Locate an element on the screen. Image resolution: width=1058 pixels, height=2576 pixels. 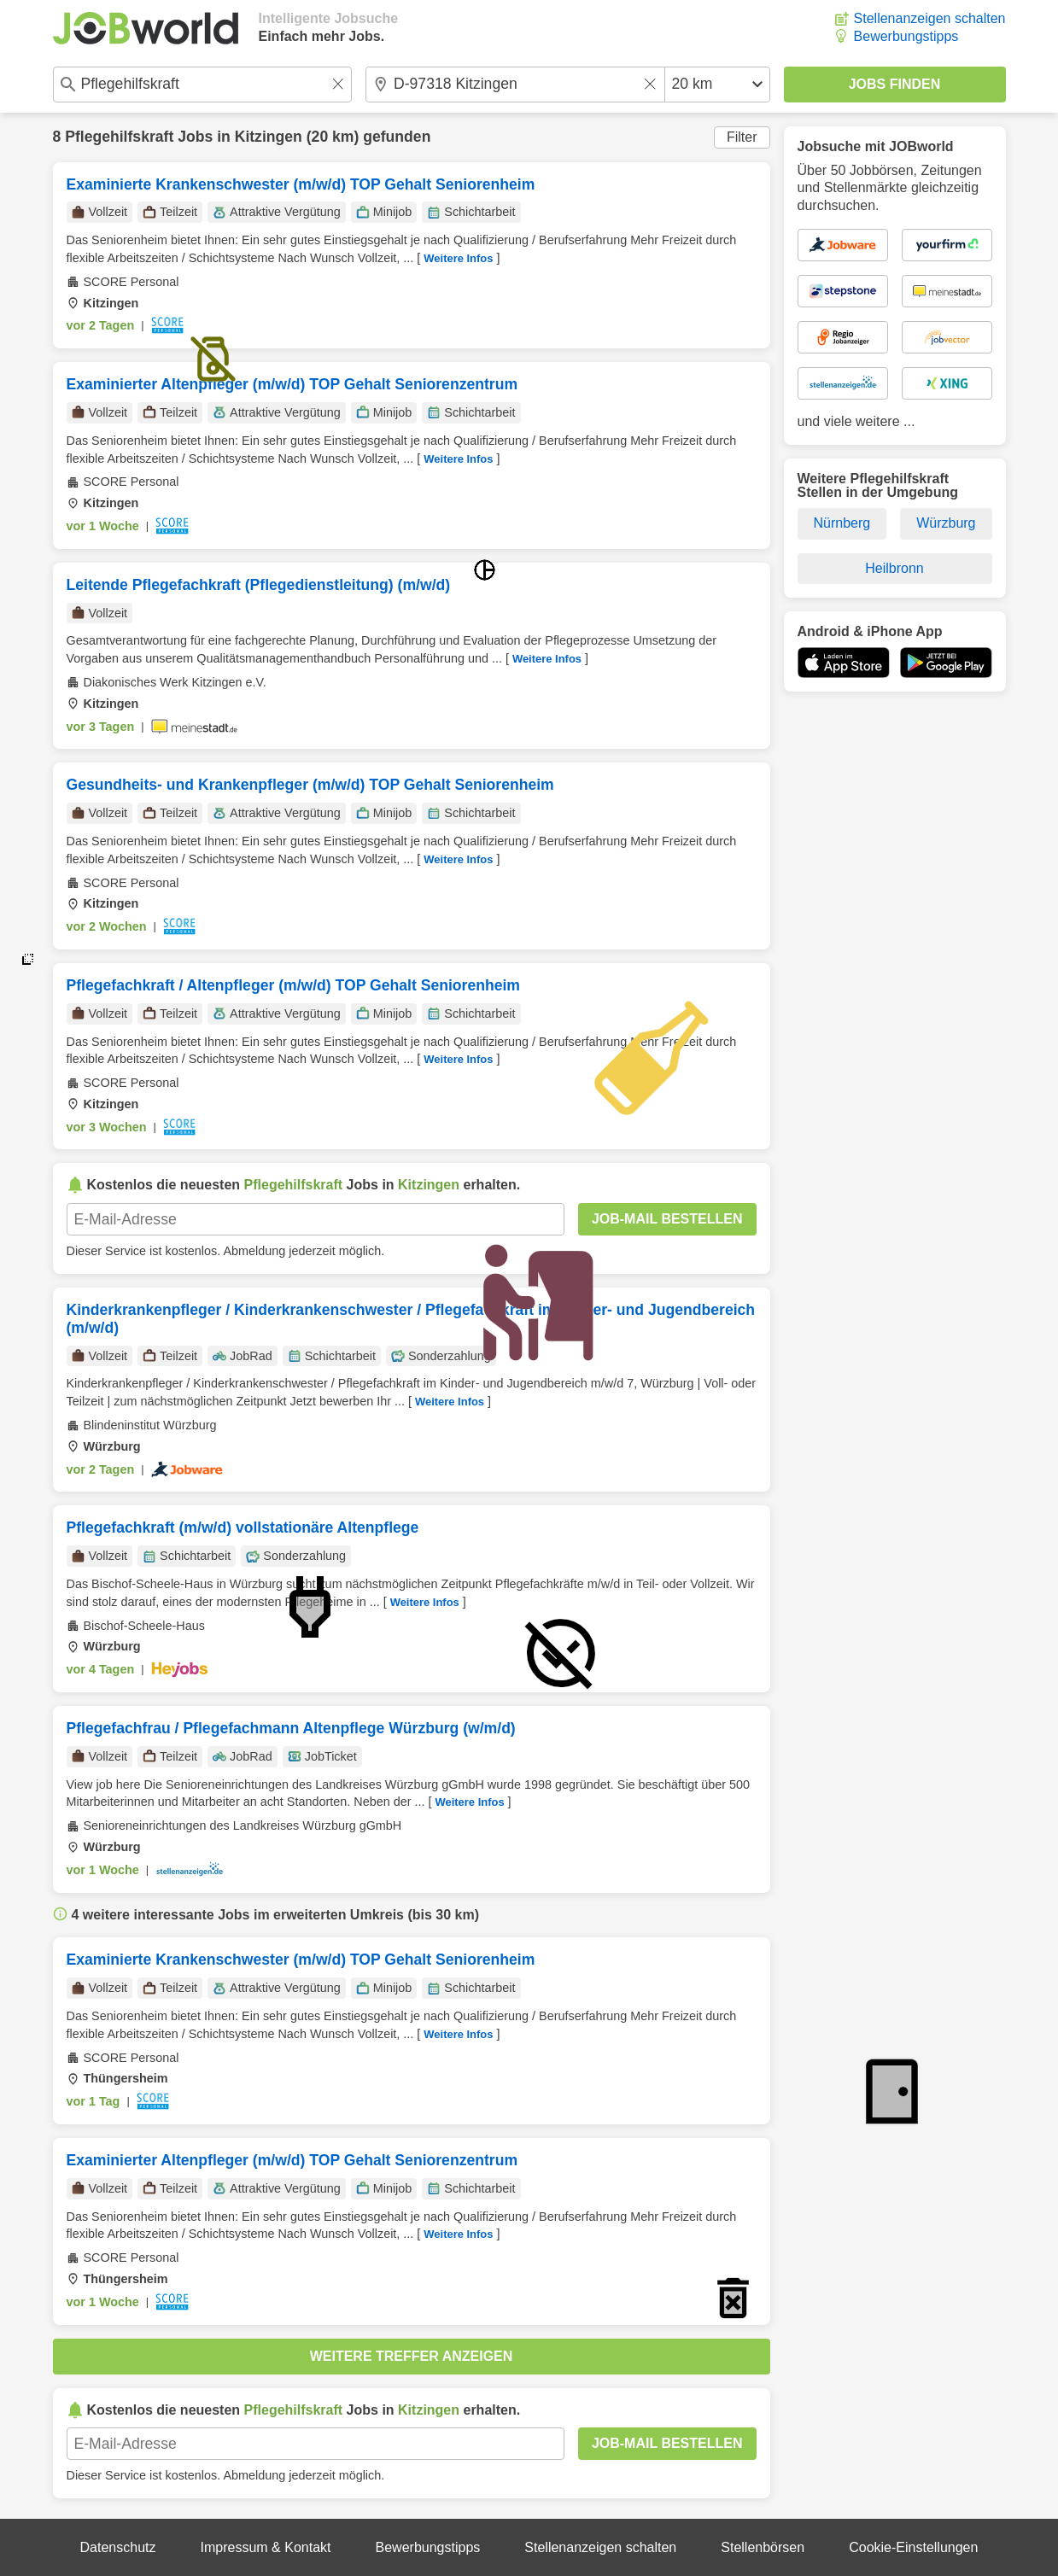
send element to back of layer stack is located at coordinates (27, 959).